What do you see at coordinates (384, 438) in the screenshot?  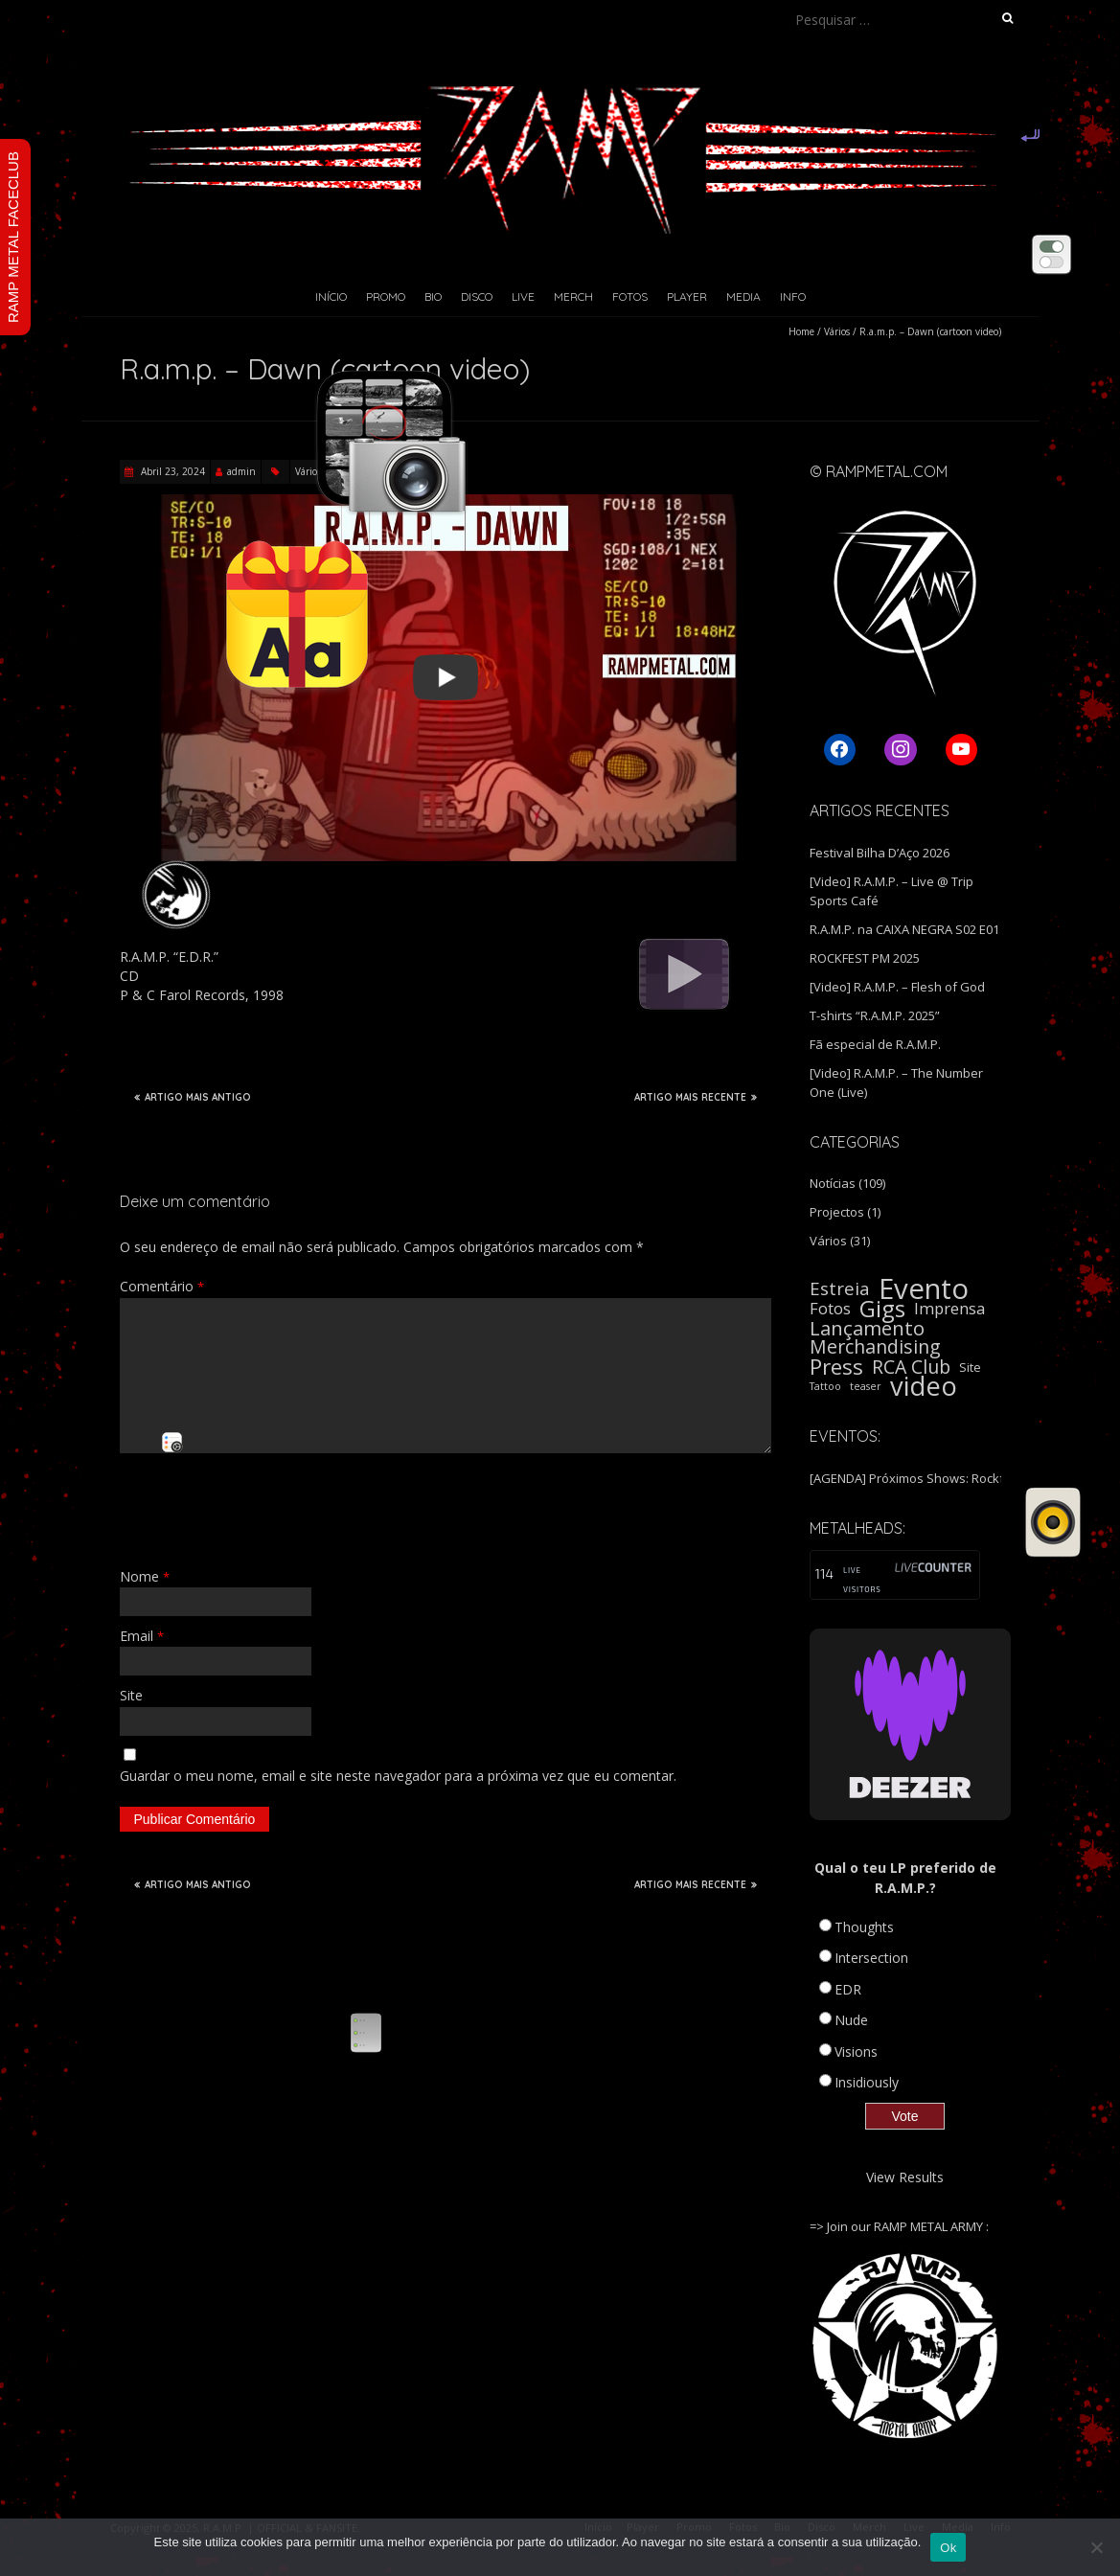 I see `open Image Capture to import photos from connected devices` at bounding box center [384, 438].